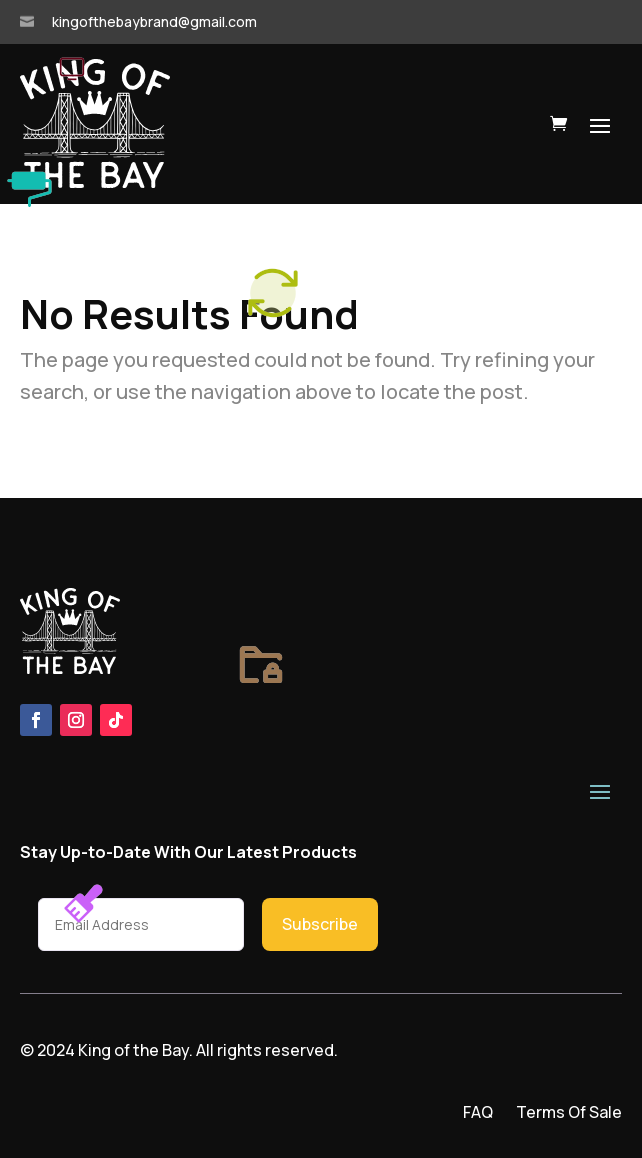 Image resolution: width=642 pixels, height=1158 pixels. Describe the element at coordinates (273, 293) in the screenshot. I see `refresh or reload content` at that location.